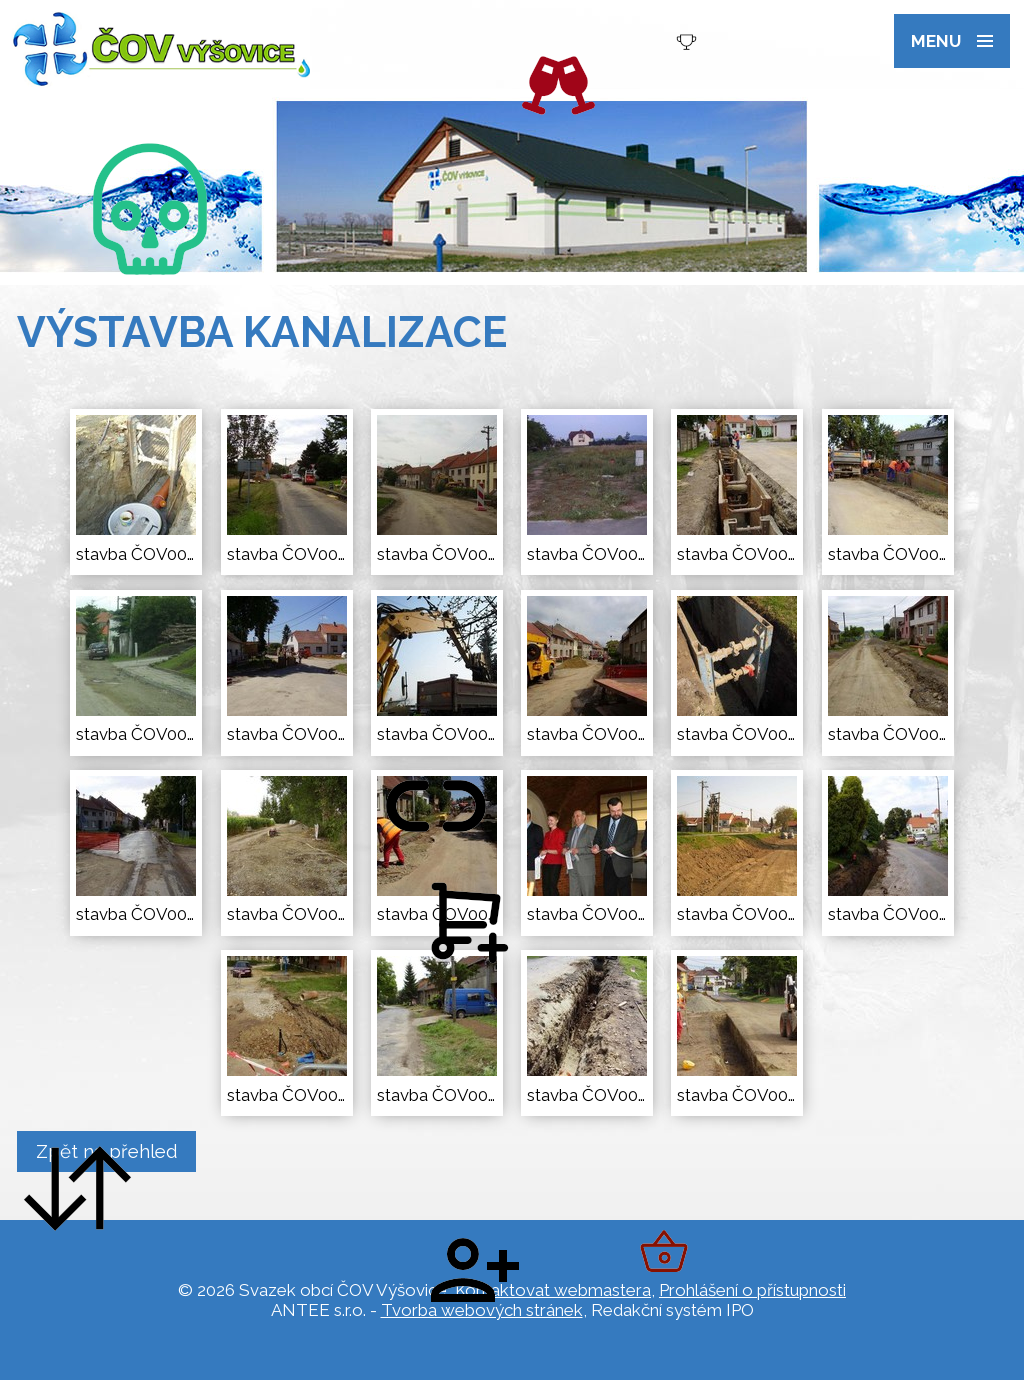 The width and height of the screenshot is (1024, 1380). I want to click on indicates dangerous or harmful content, so click(150, 209).